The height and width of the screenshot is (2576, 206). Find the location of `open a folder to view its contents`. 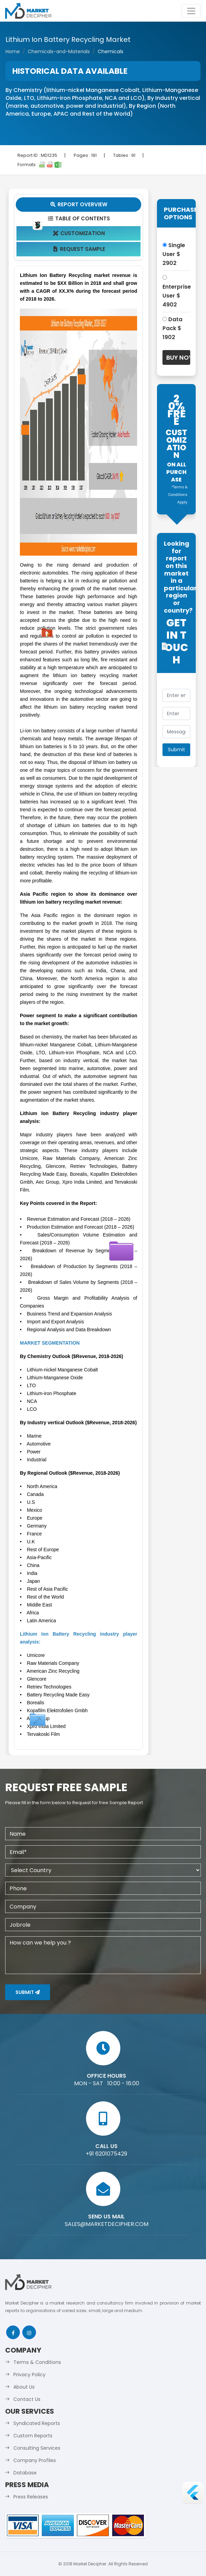

open a folder to view its contents is located at coordinates (121, 1251).